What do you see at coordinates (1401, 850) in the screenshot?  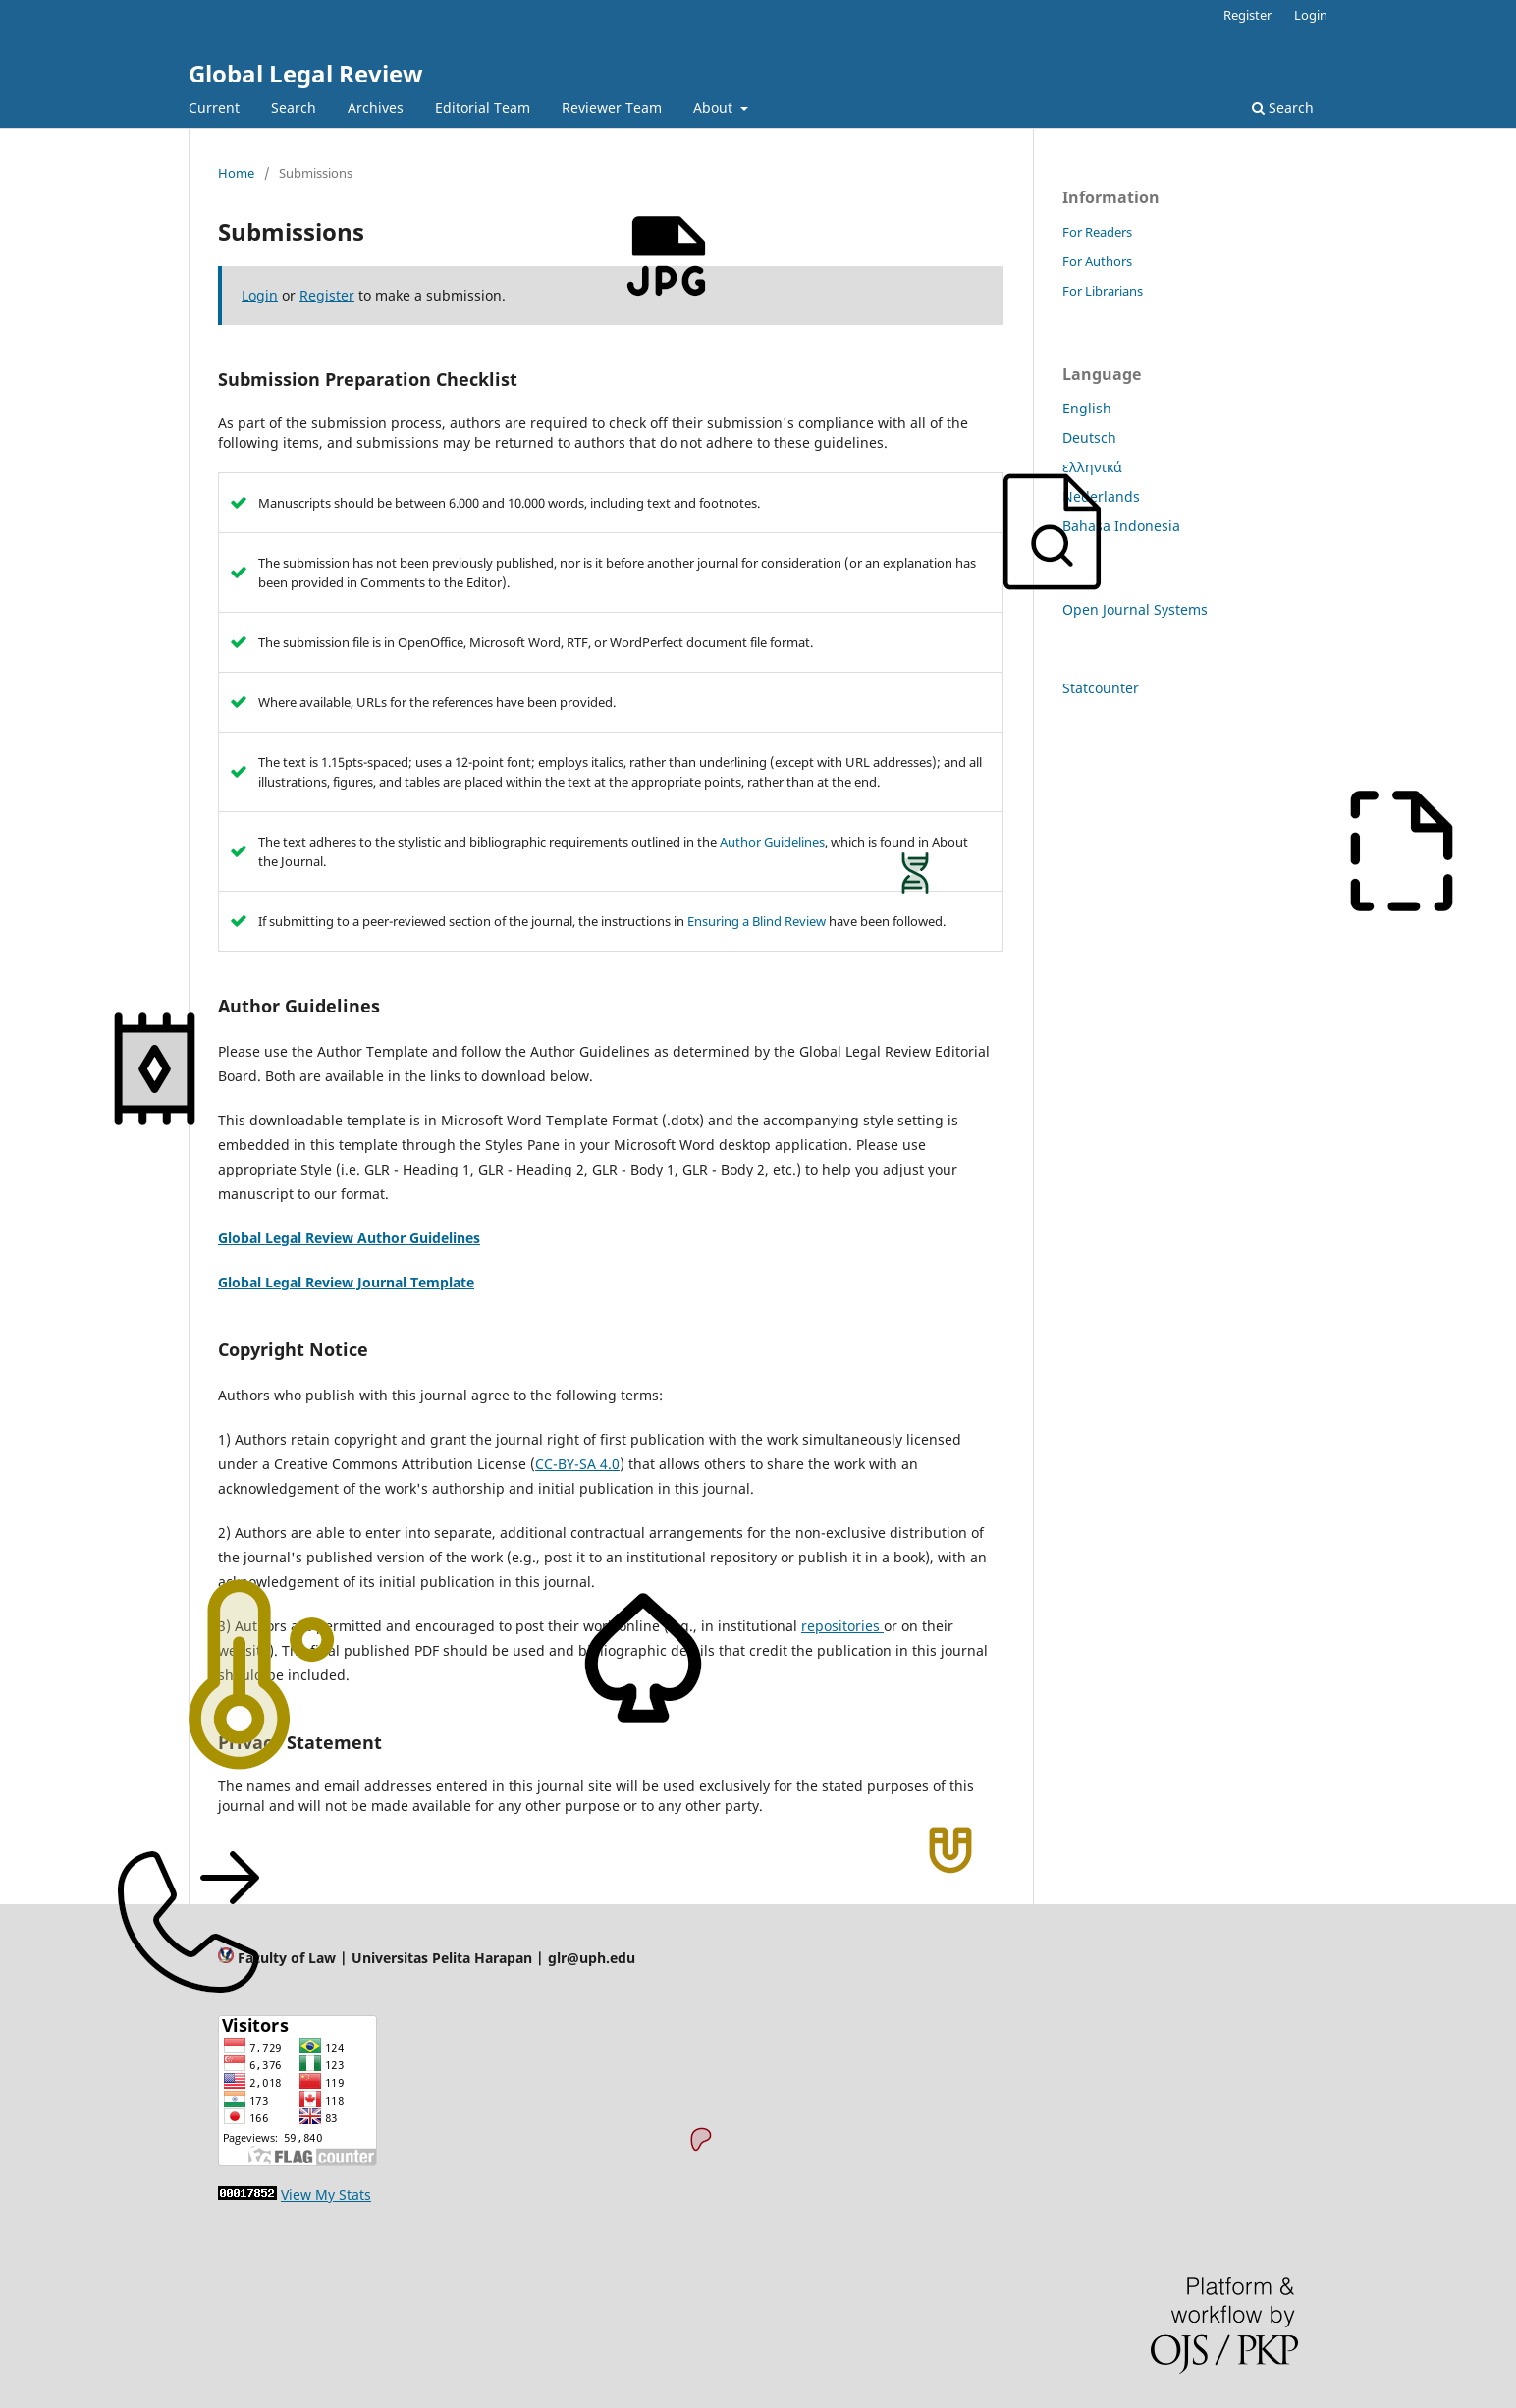 I see `indicates a draft or incomplete file` at bounding box center [1401, 850].